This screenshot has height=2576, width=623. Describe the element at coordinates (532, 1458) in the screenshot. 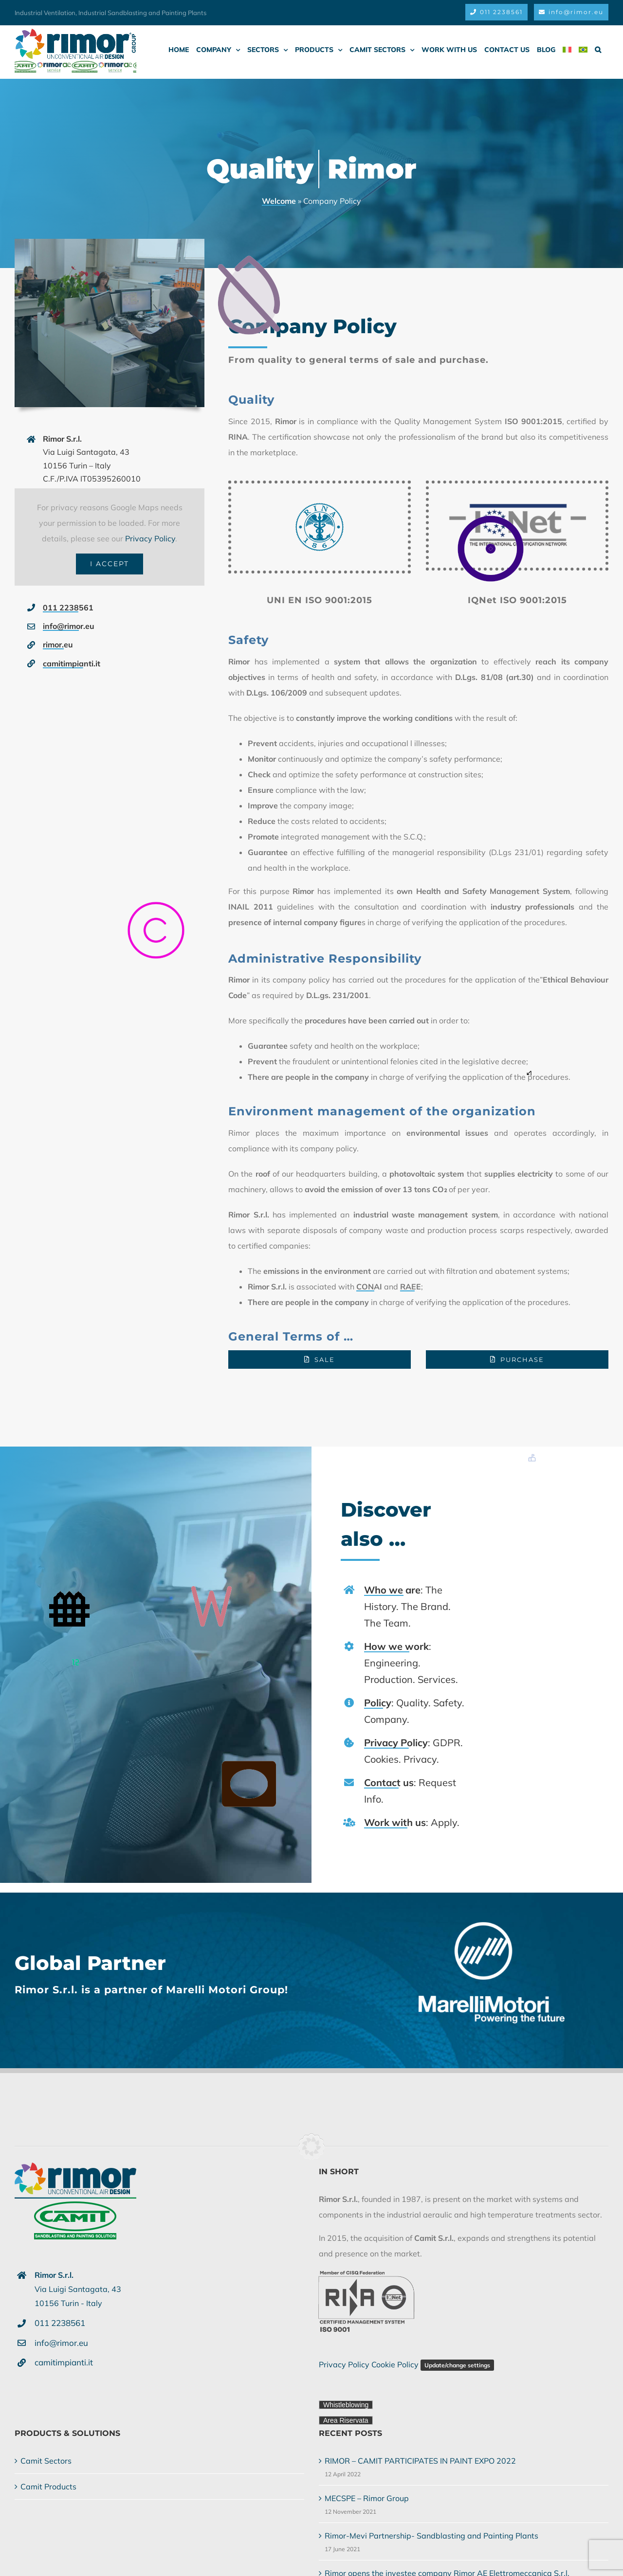

I see `access your mailbox or inbox` at that location.